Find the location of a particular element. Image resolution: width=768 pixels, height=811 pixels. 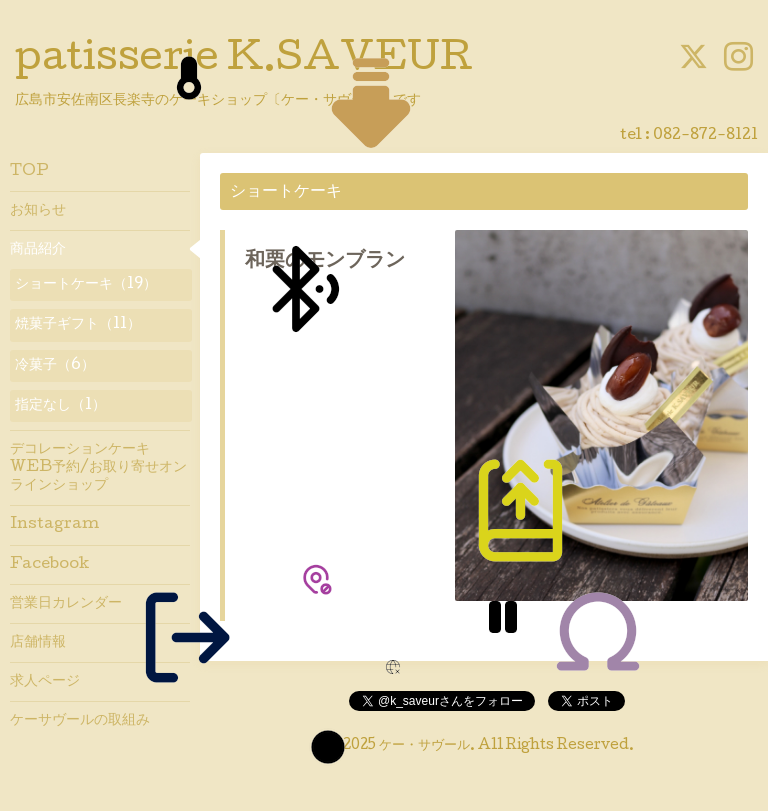

indicates a filled or selected radio button option is located at coordinates (328, 747).